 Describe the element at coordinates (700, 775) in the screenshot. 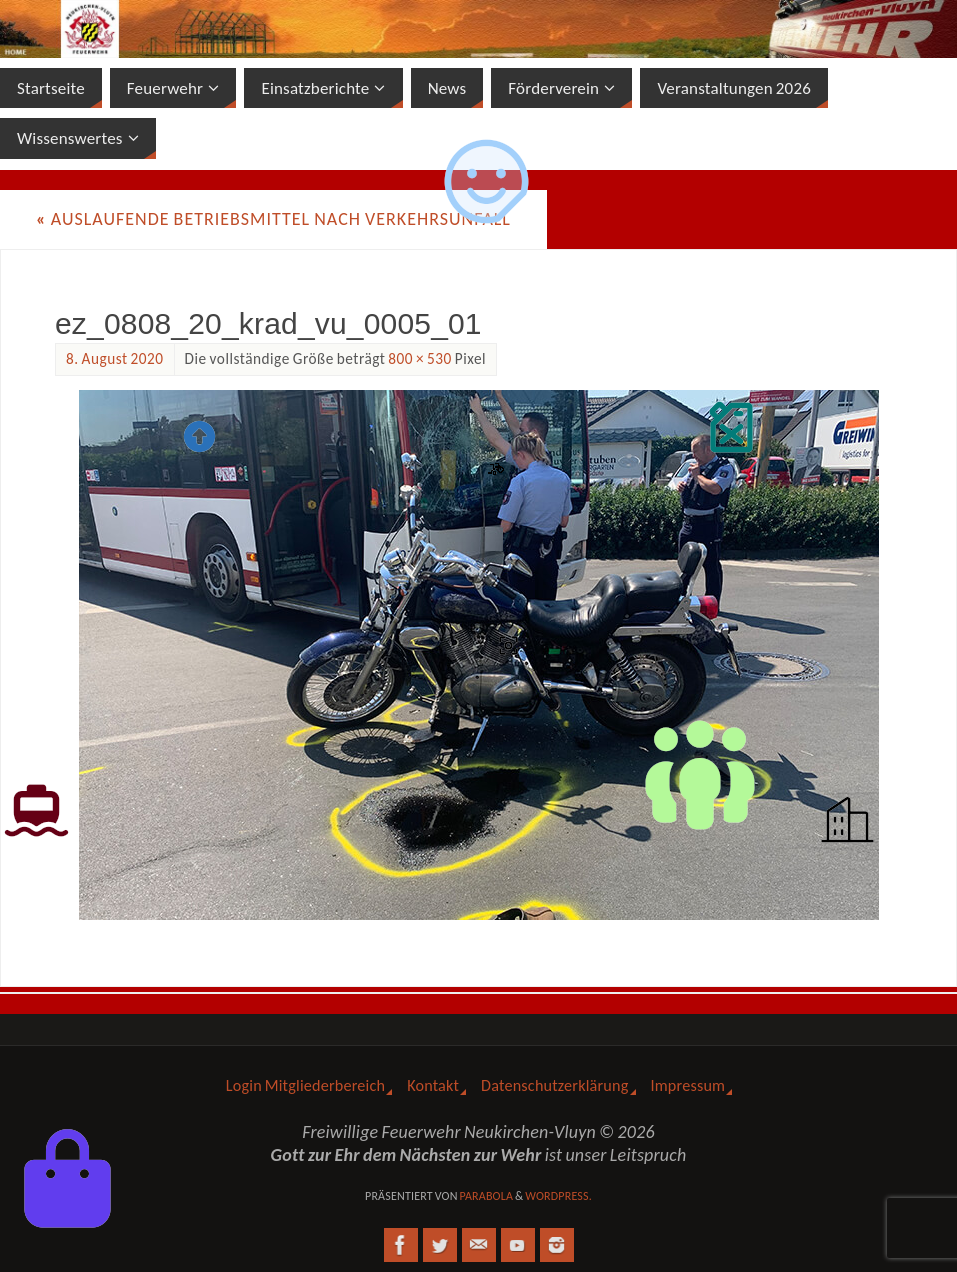

I see `view group members` at that location.